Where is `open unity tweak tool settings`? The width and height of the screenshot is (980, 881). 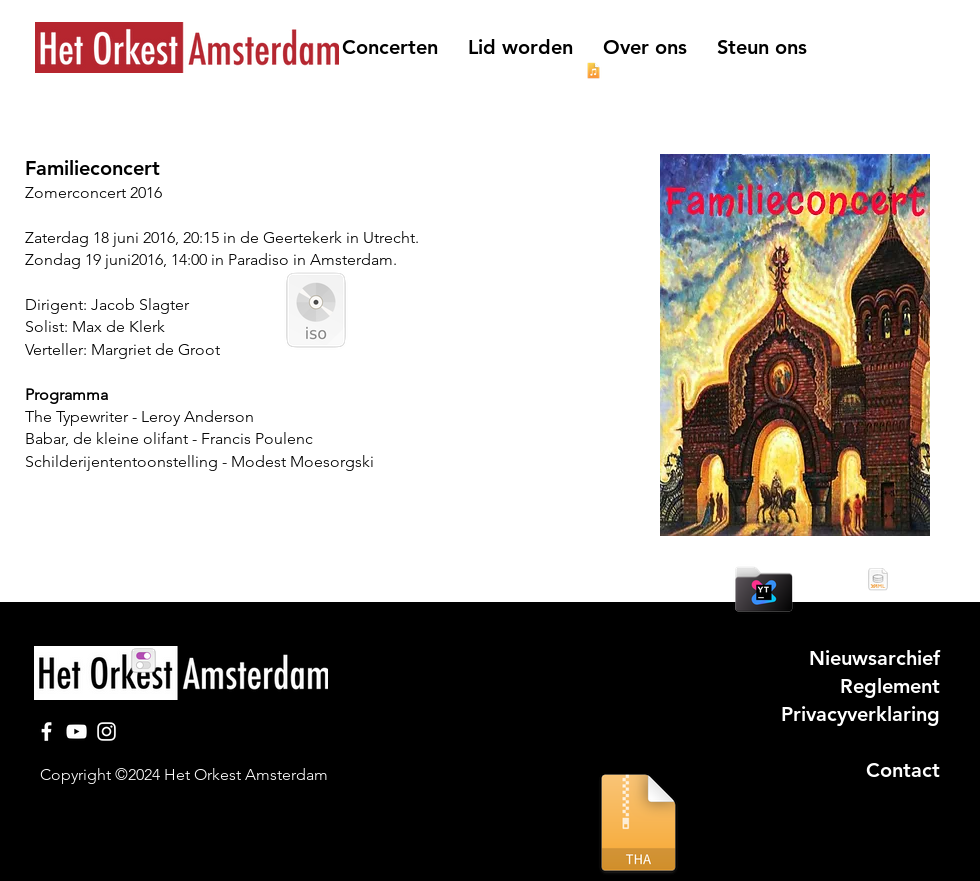 open unity tweak tool settings is located at coordinates (143, 660).